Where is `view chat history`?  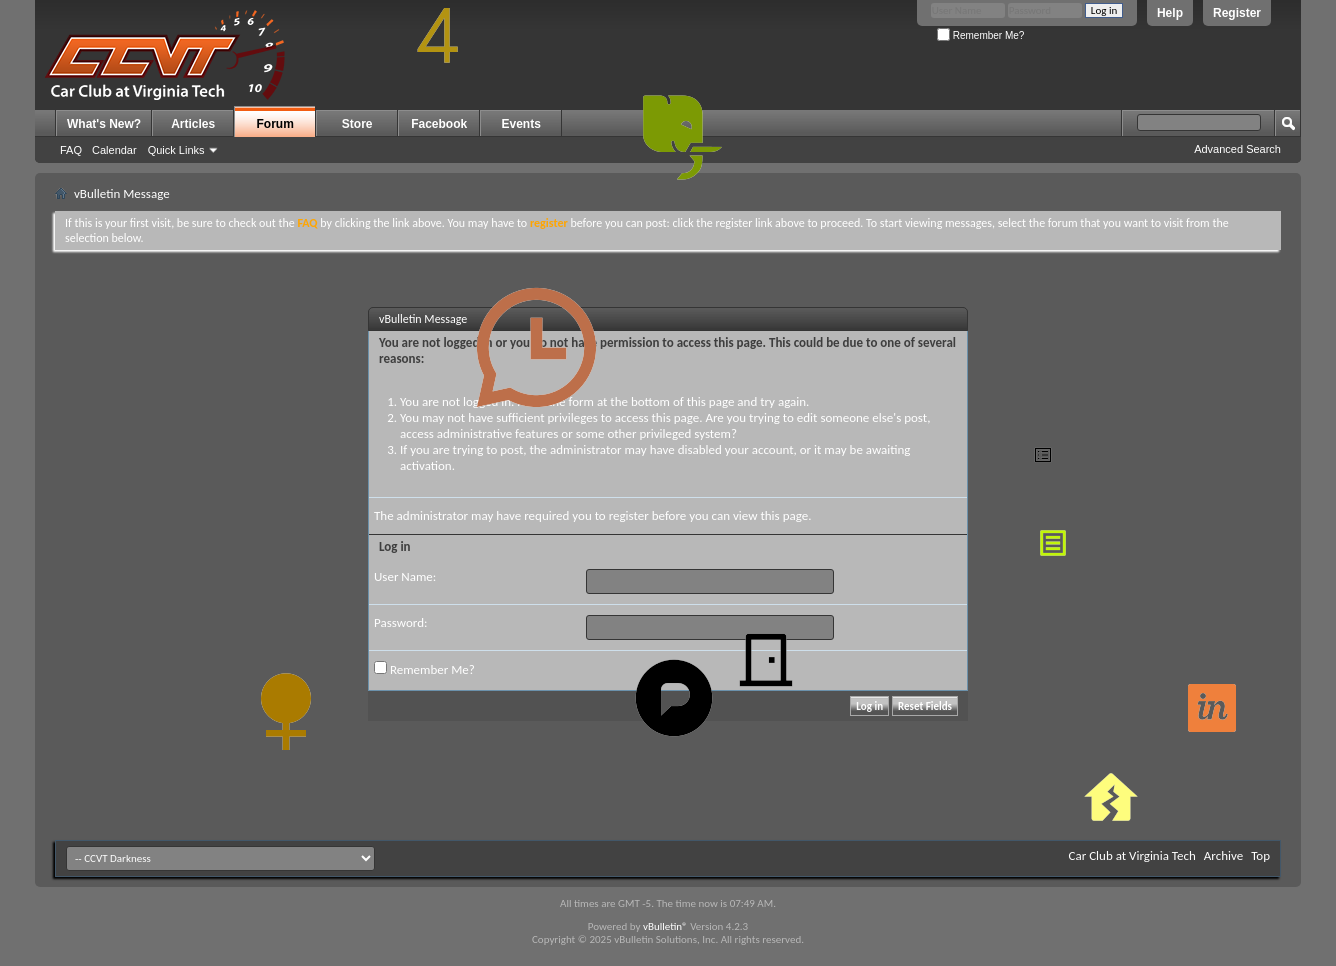
view chat history is located at coordinates (536, 347).